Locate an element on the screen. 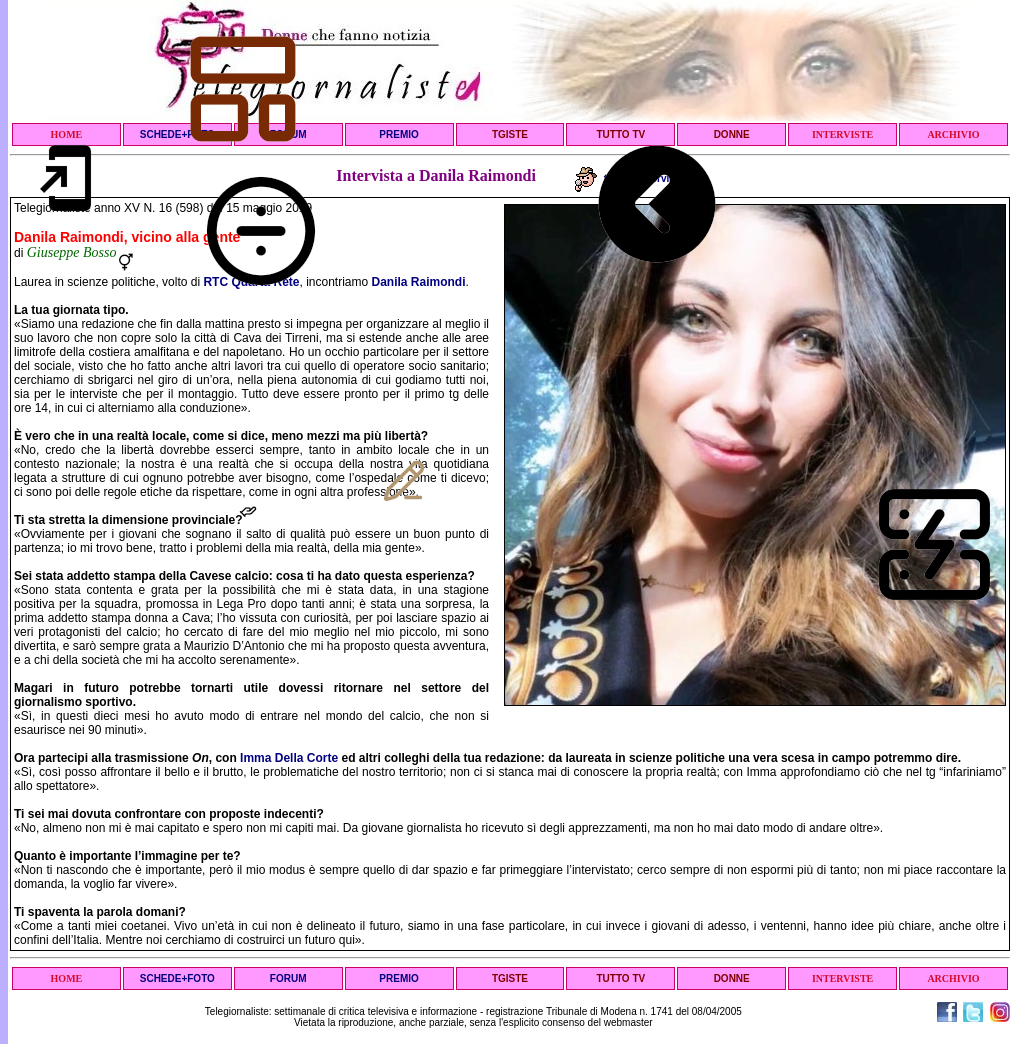  add this page or app to your home screen is located at coordinates (67, 178).